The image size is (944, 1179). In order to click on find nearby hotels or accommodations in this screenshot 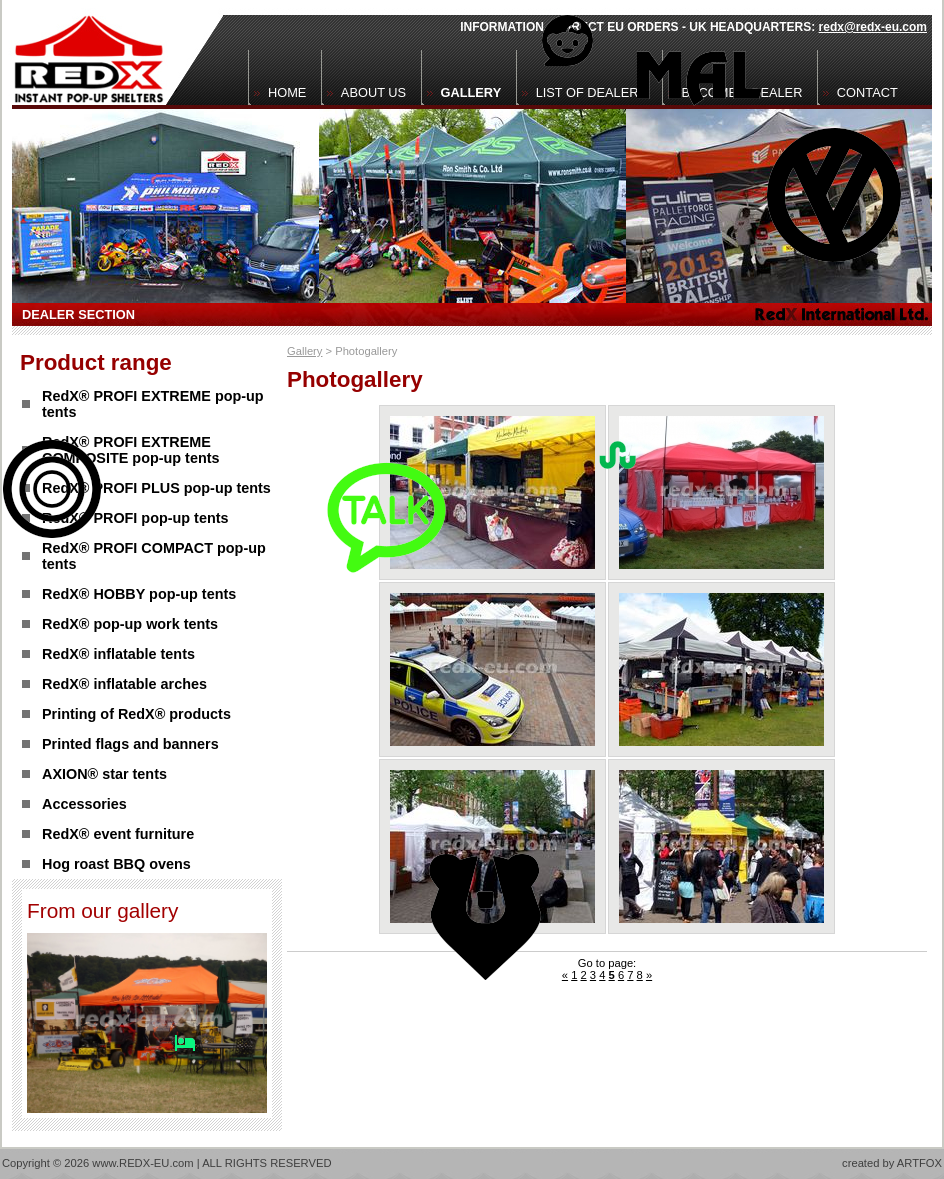, I will do `click(185, 1043)`.